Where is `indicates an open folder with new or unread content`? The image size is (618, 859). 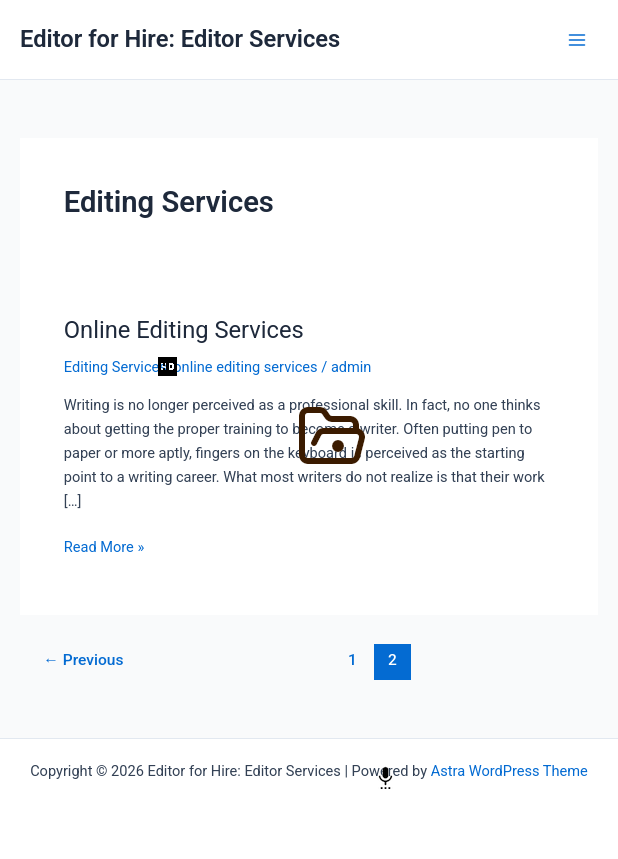 indicates an open folder with new or unread content is located at coordinates (332, 437).